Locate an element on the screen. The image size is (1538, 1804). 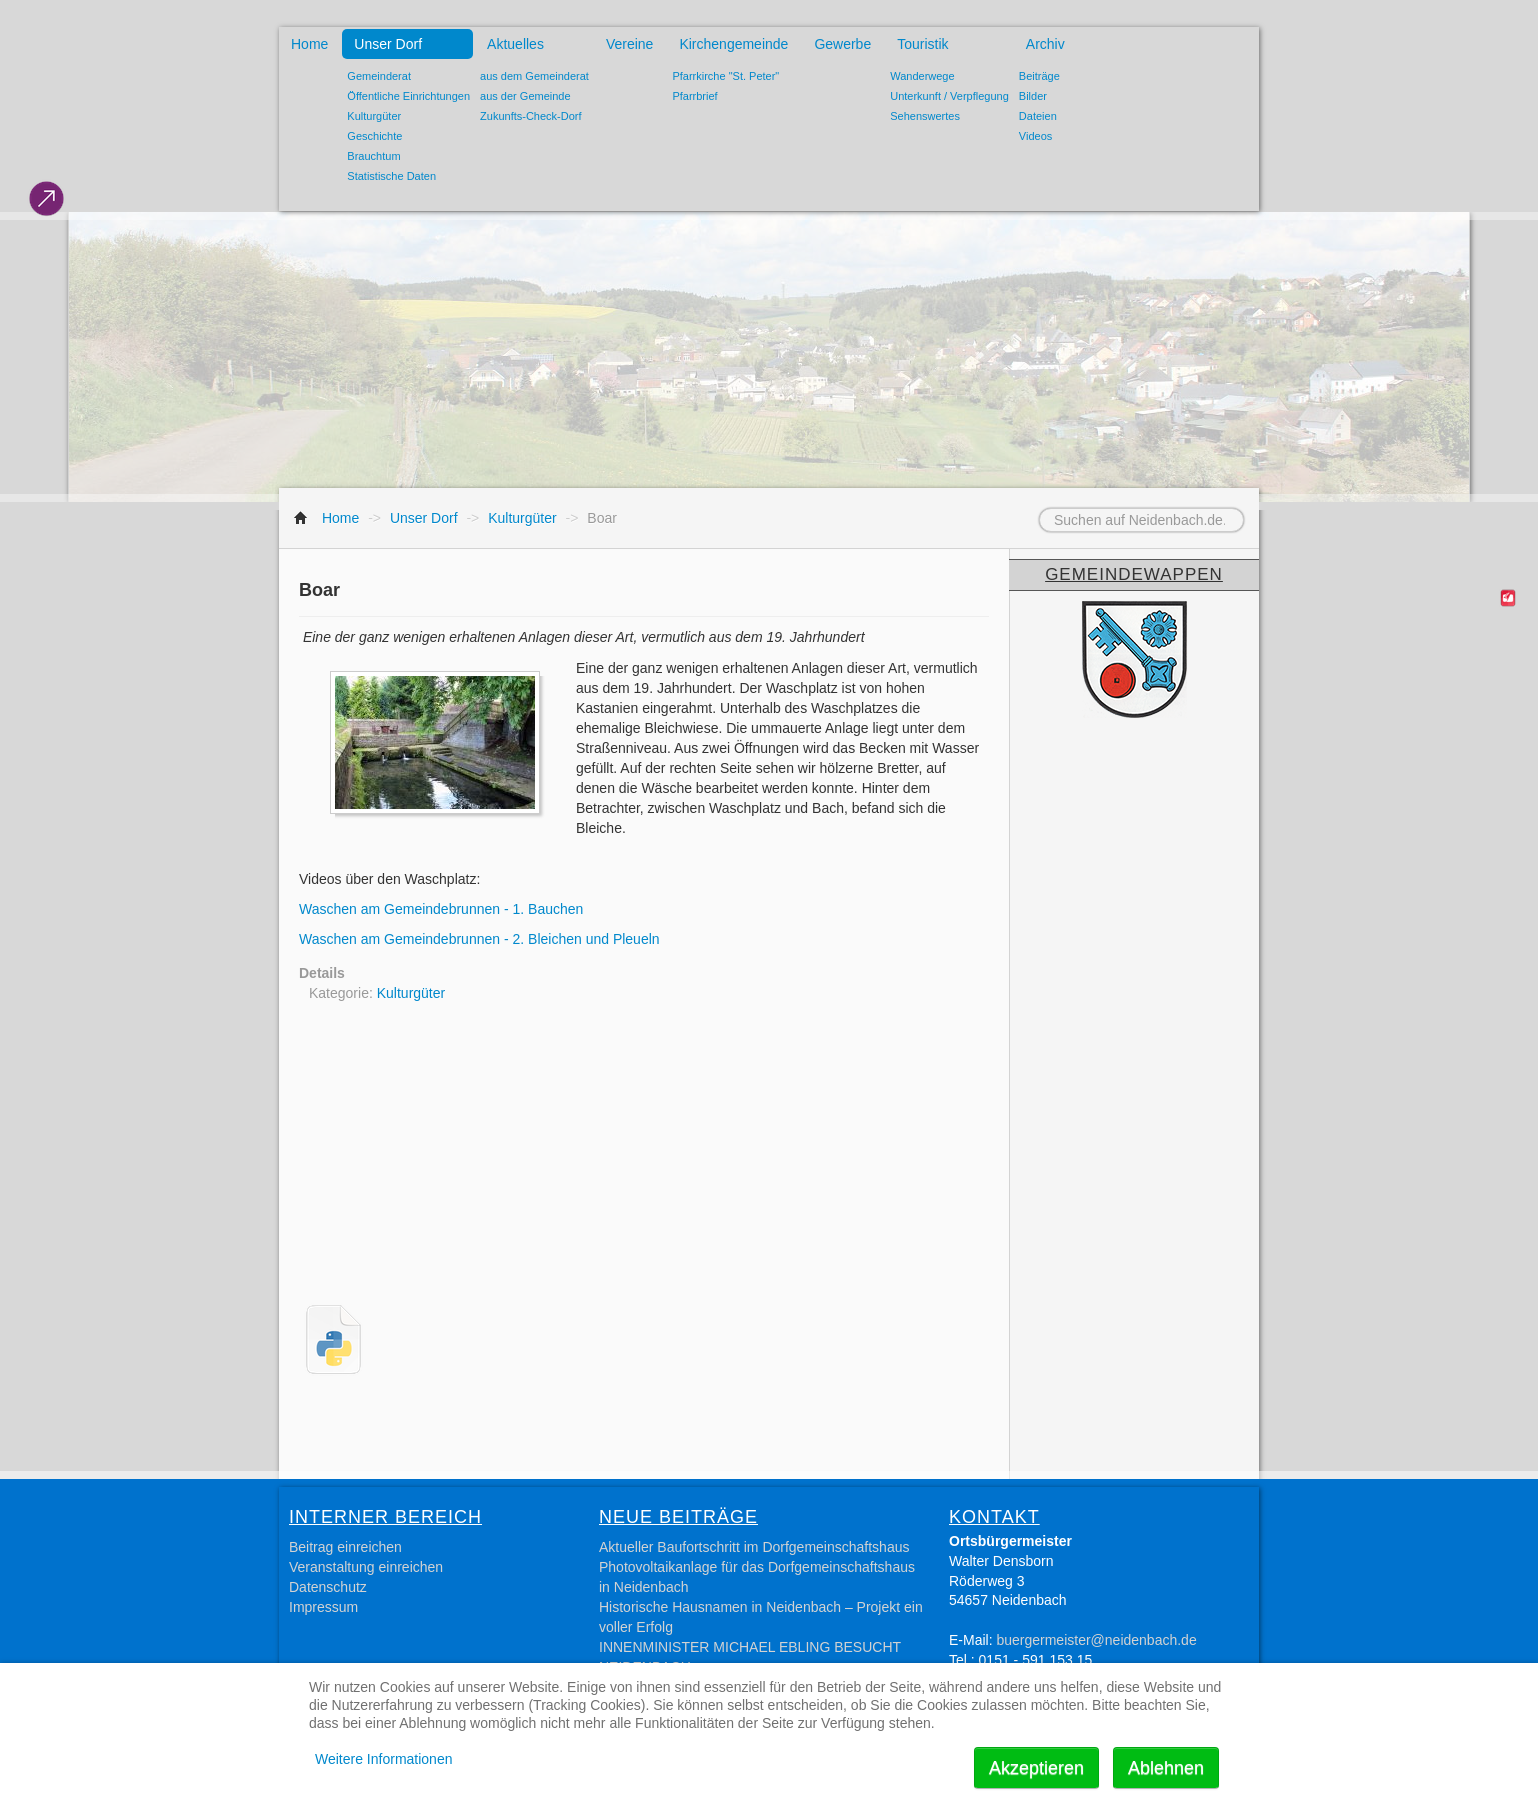
a python 3 source code file is located at coordinates (333, 1339).